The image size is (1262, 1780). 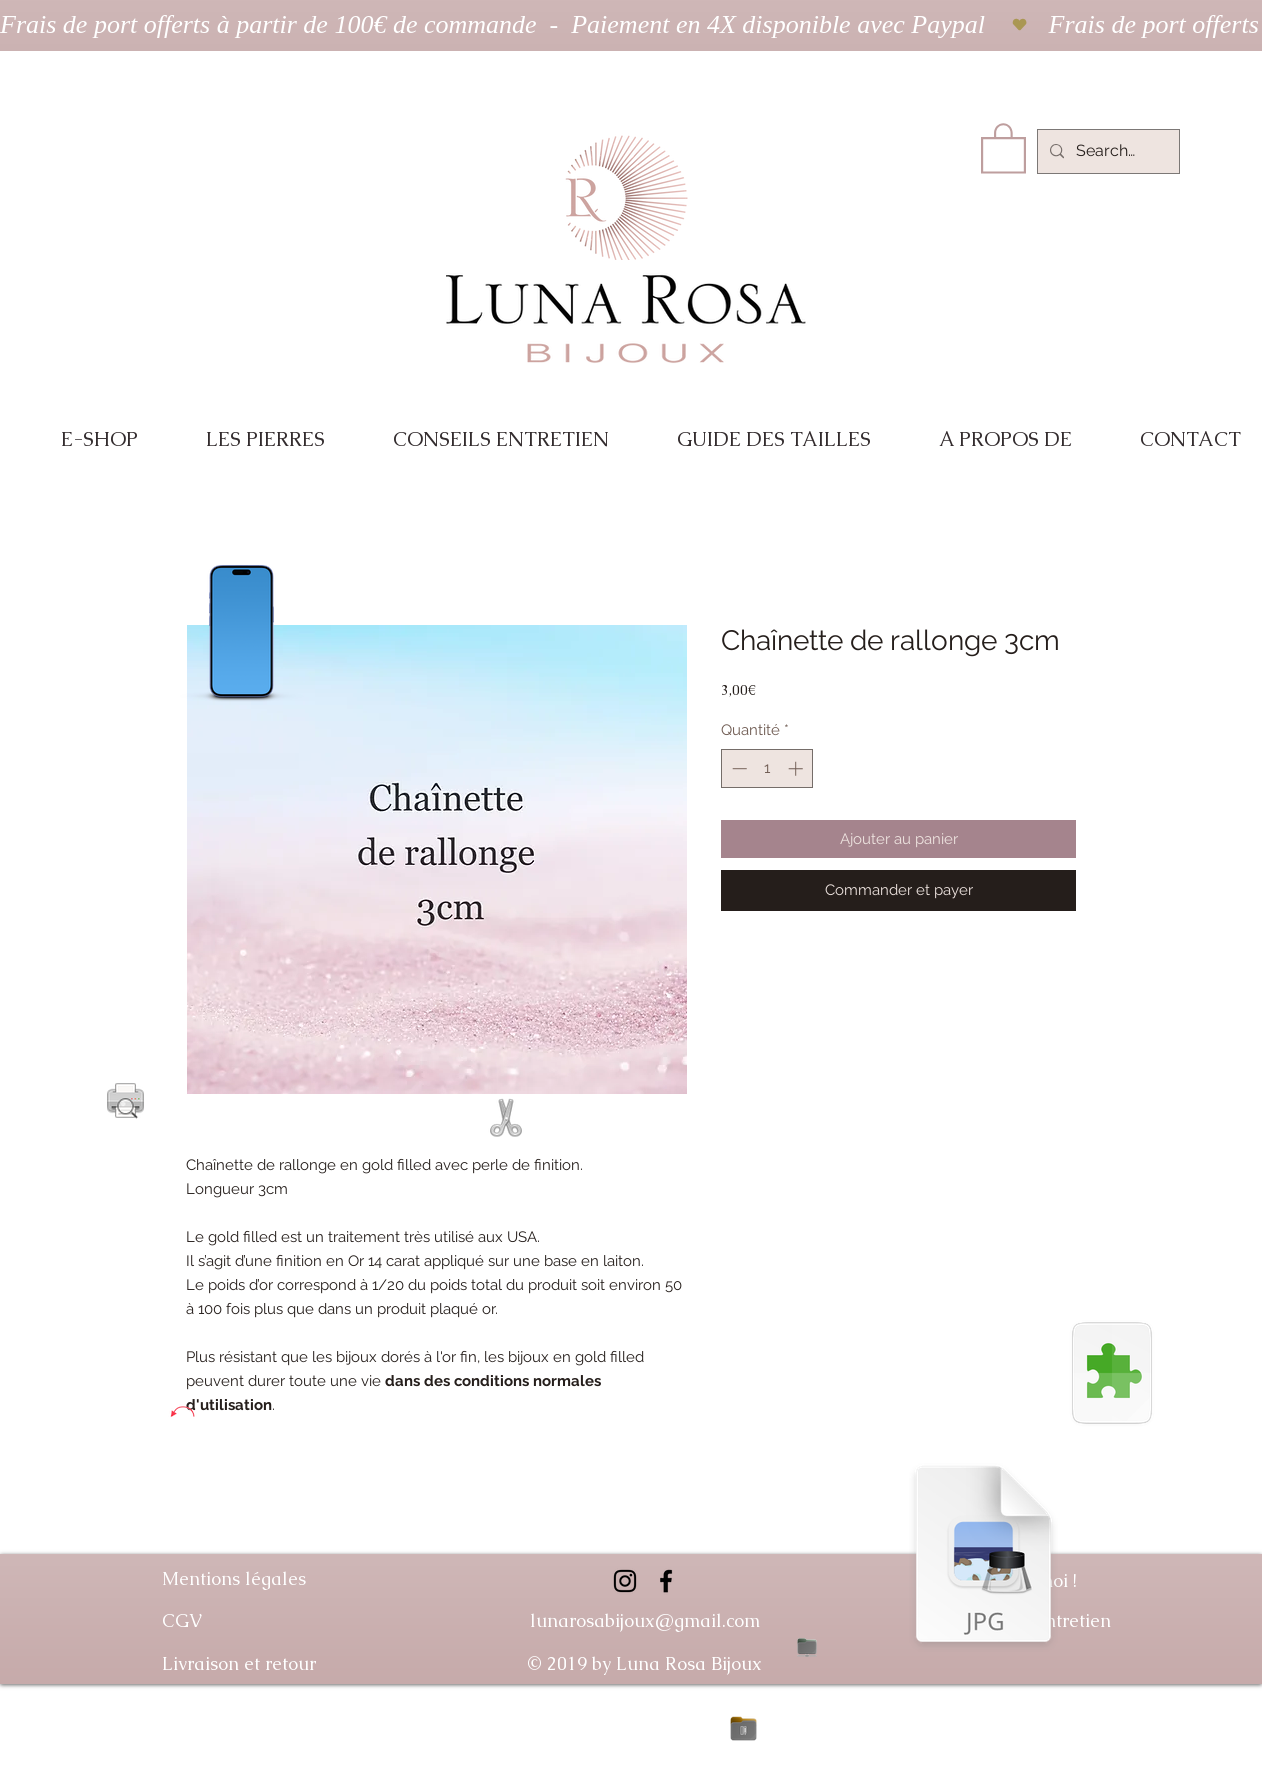 I want to click on cut selected content to clipboard, so click(x=506, y=1118).